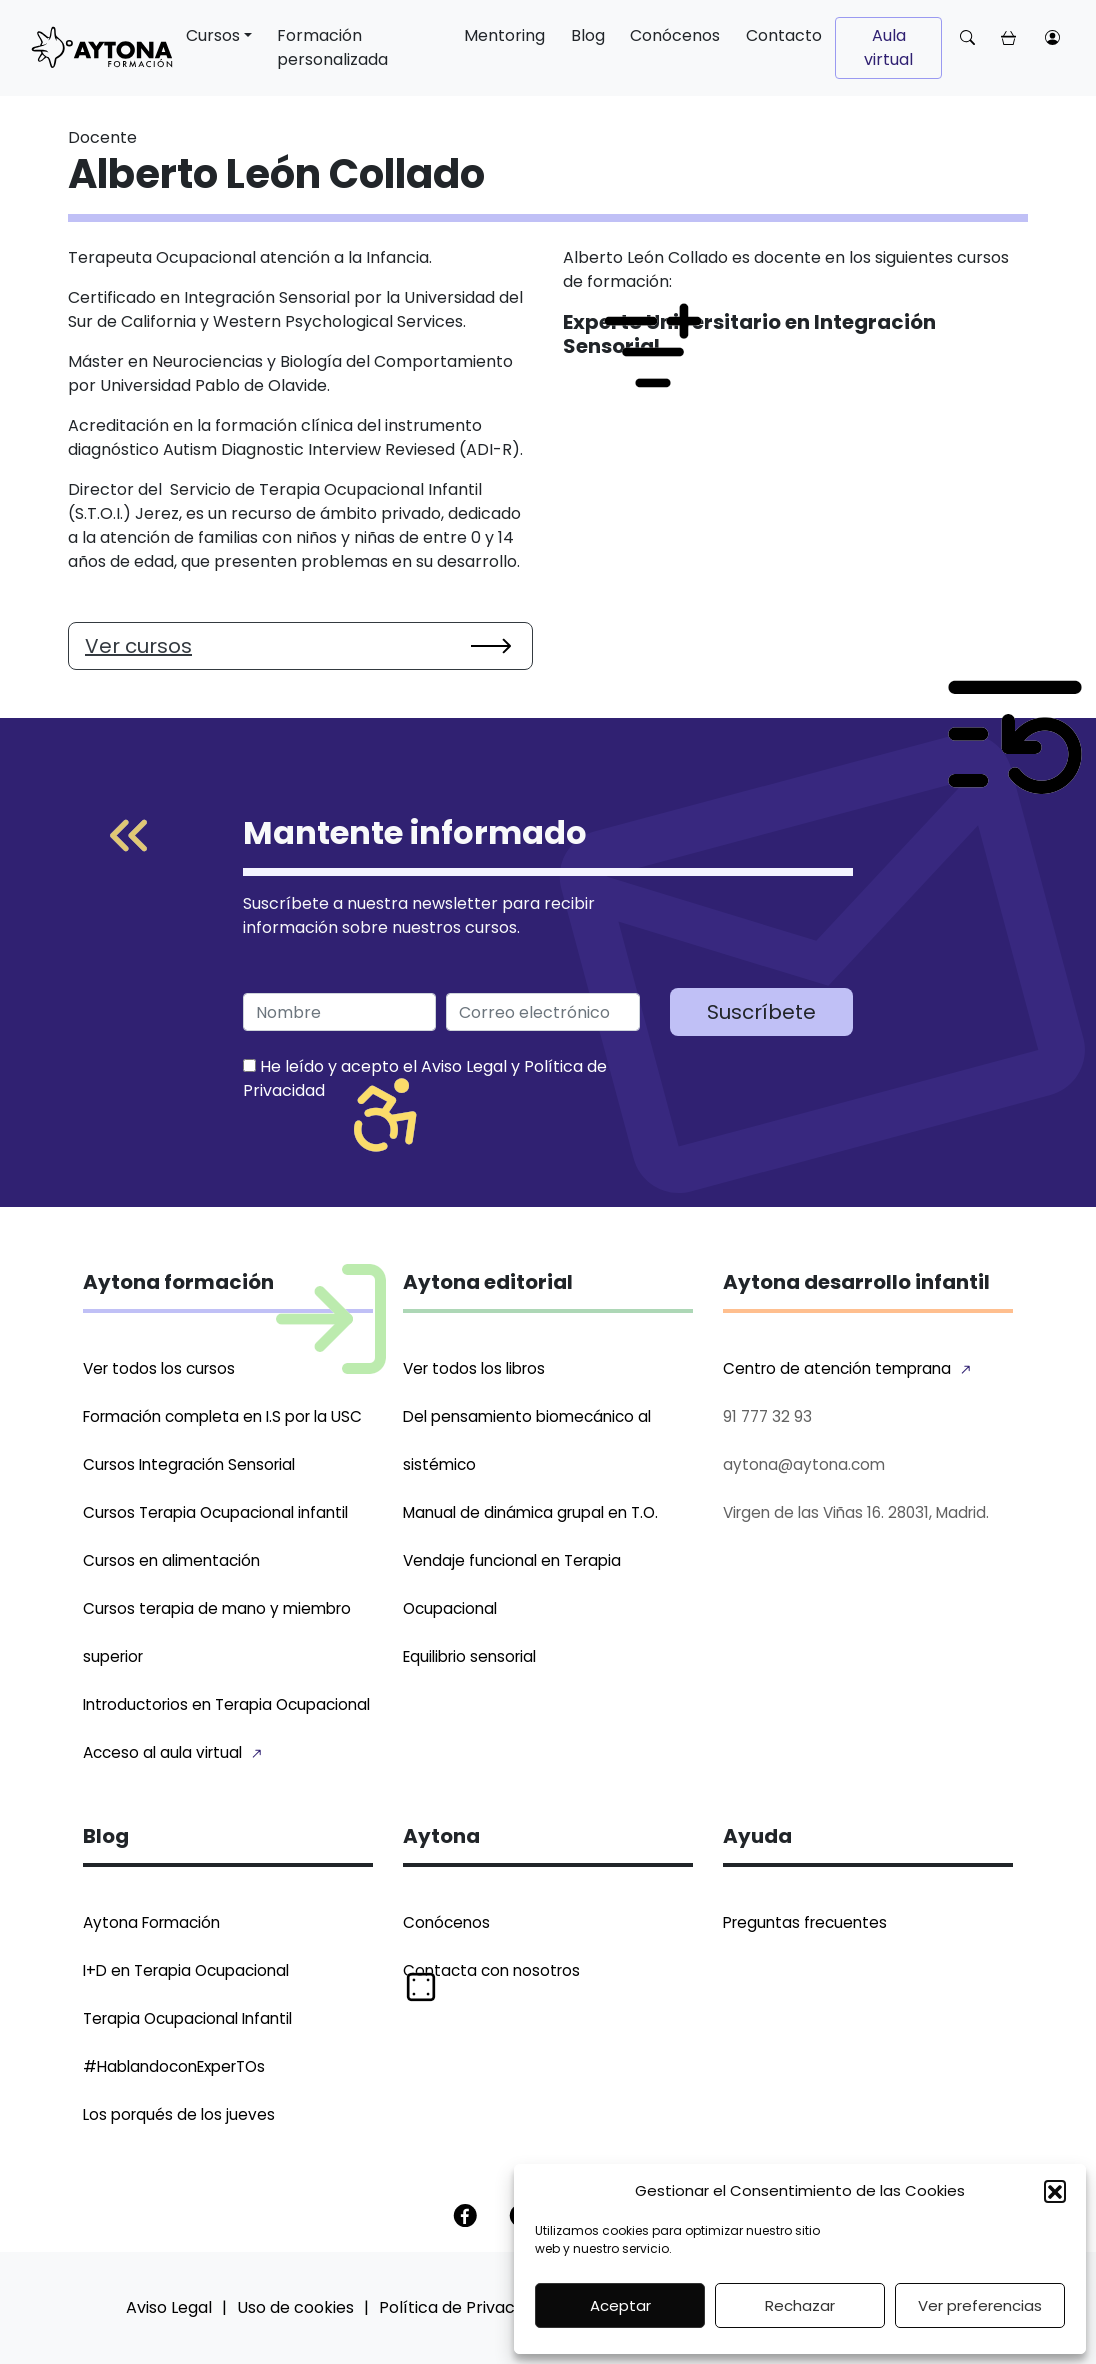  I want to click on access accessibility settings, so click(387, 1115).